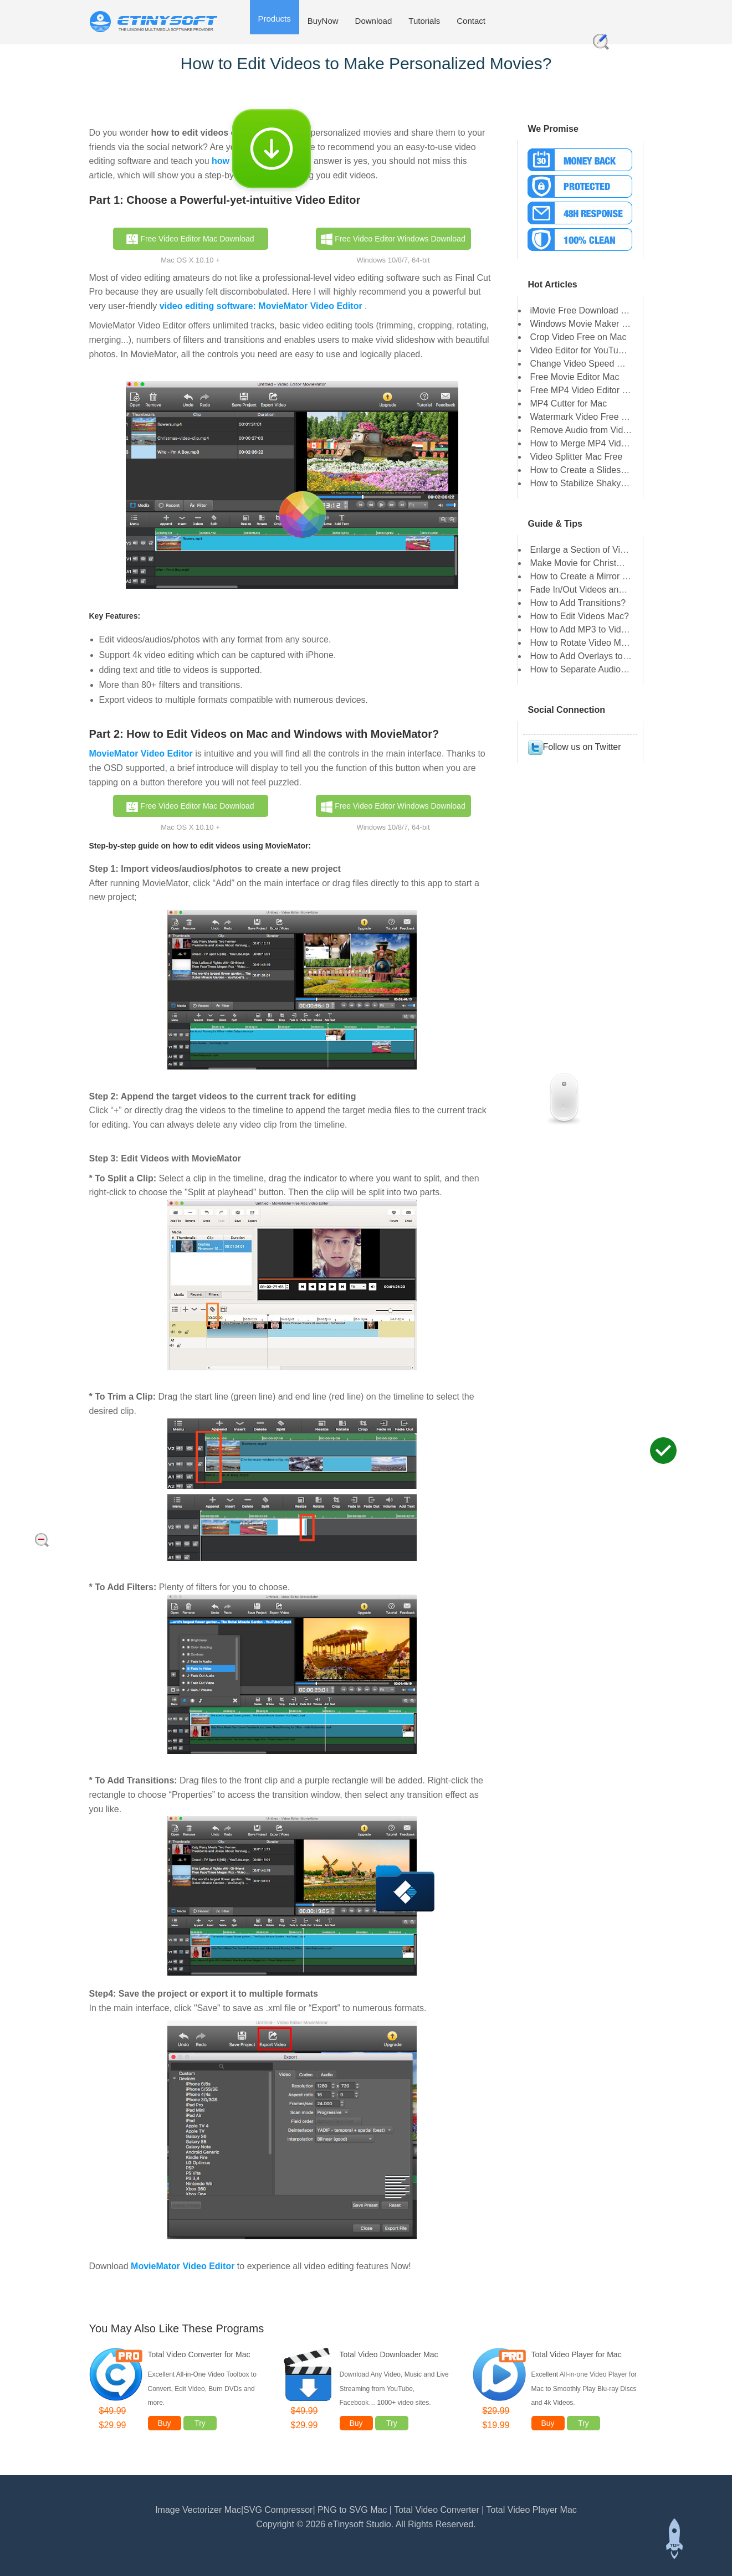  What do you see at coordinates (272, 150) in the screenshot?
I see `access download settings or preferences` at bounding box center [272, 150].